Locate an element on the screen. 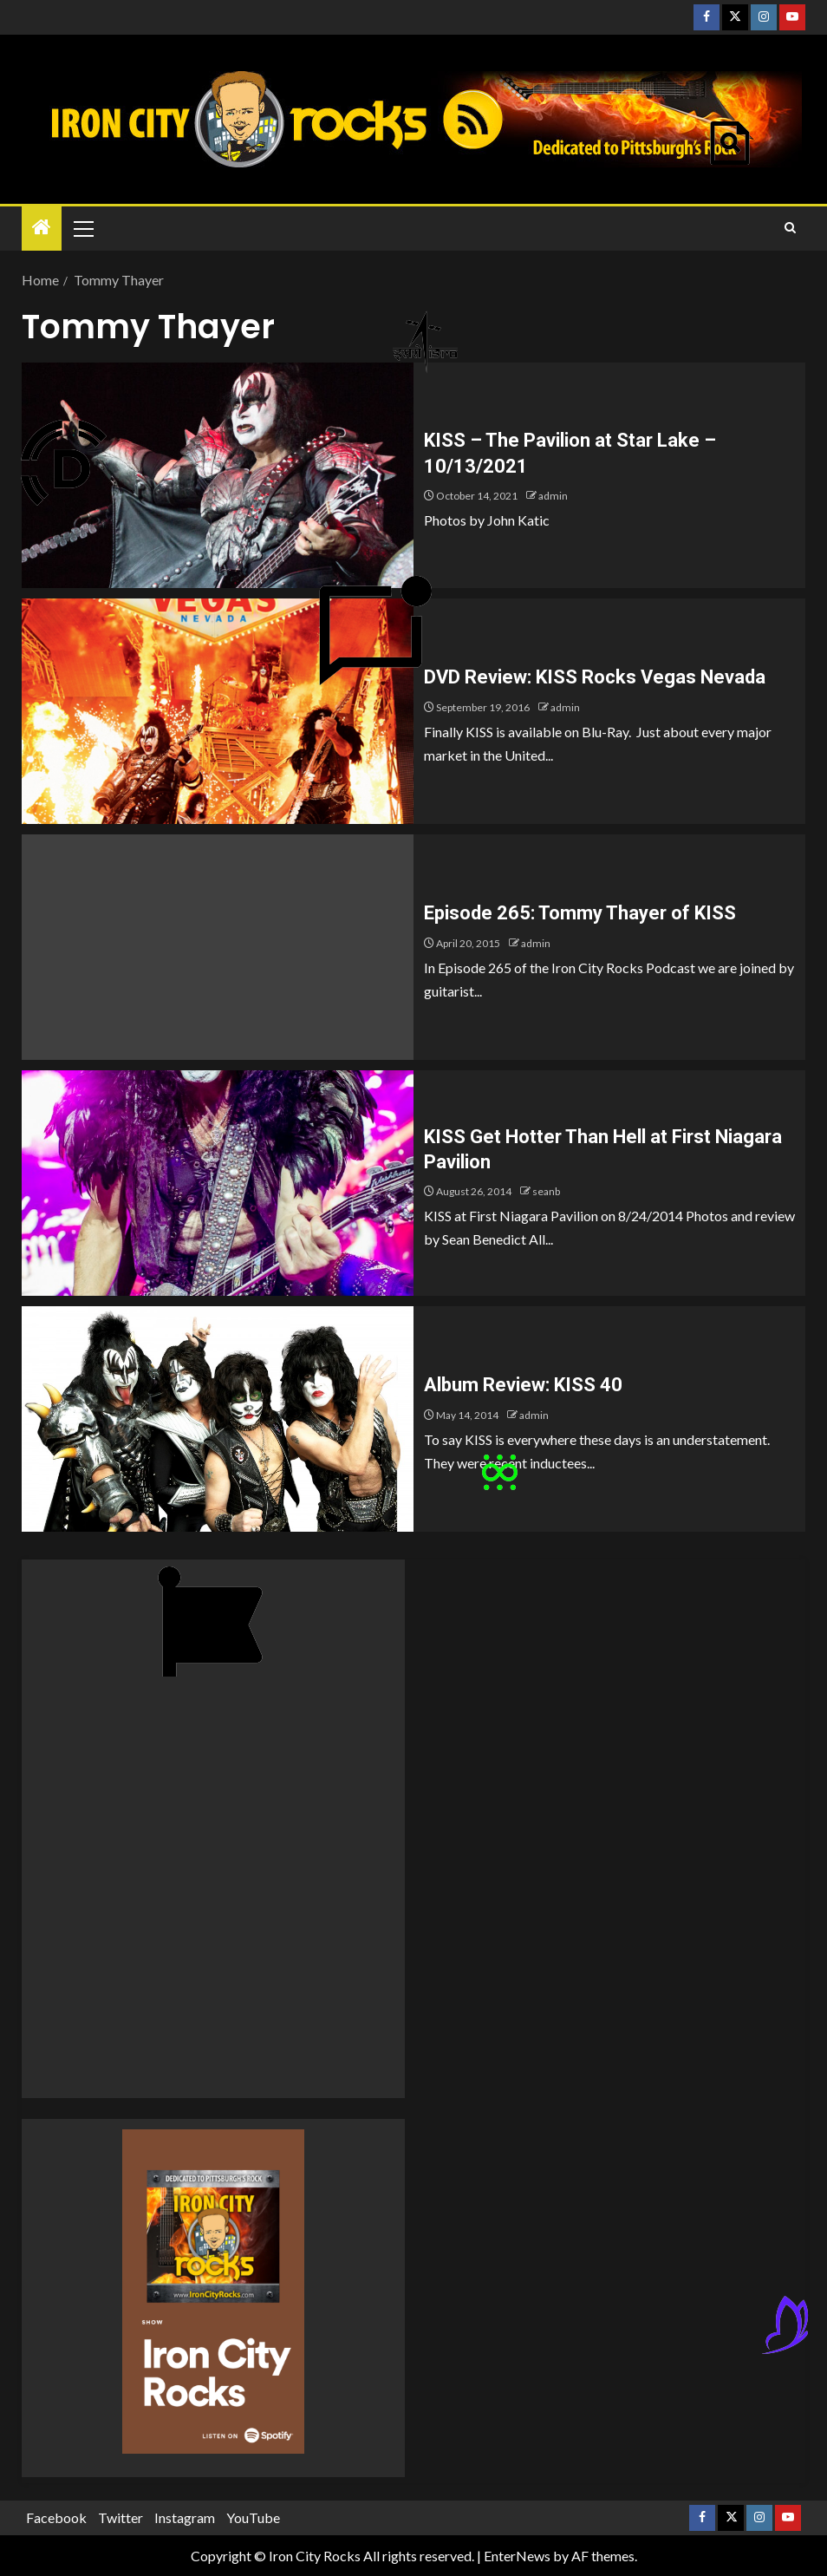 The width and height of the screenshot is (827, 2576). indicates hazy weather conditions is located at coordinates (499, 1472).